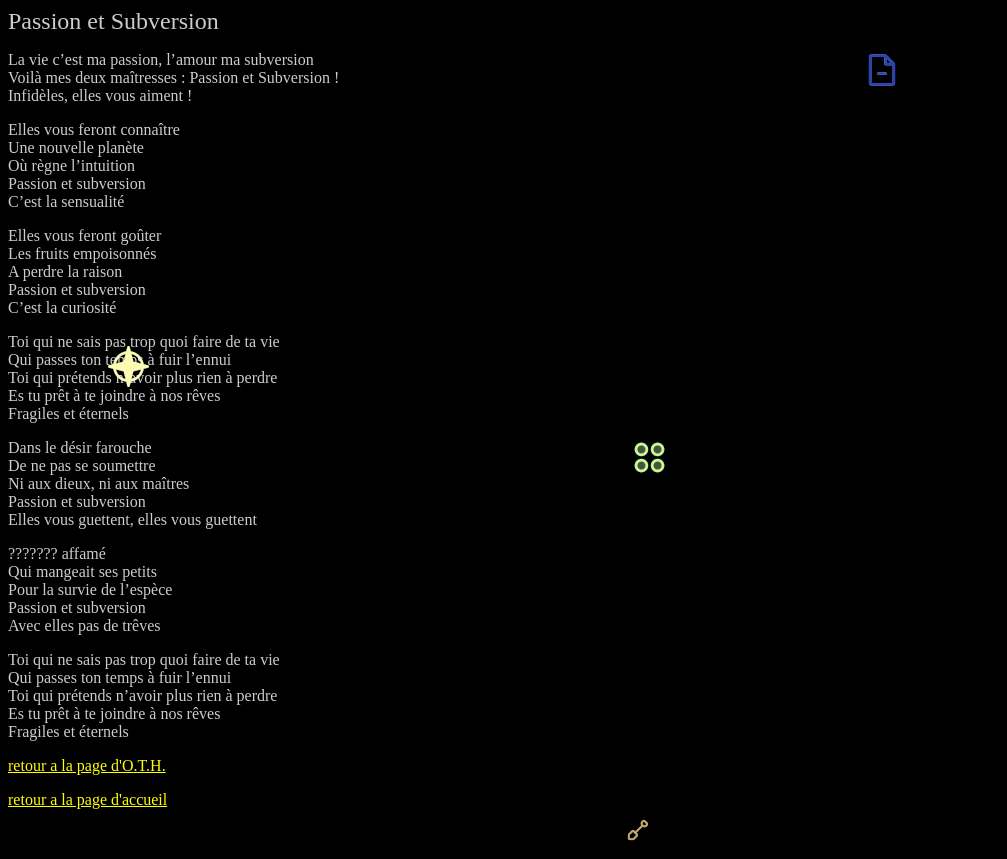  I want to click on open app grid or menu, so click(649, 457).